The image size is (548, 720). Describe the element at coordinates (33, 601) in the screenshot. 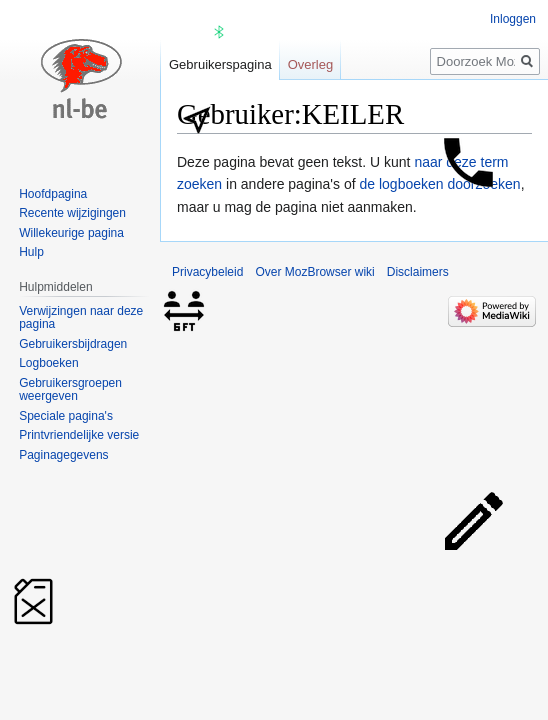

I see `fuel or gas station indicator` at that location.